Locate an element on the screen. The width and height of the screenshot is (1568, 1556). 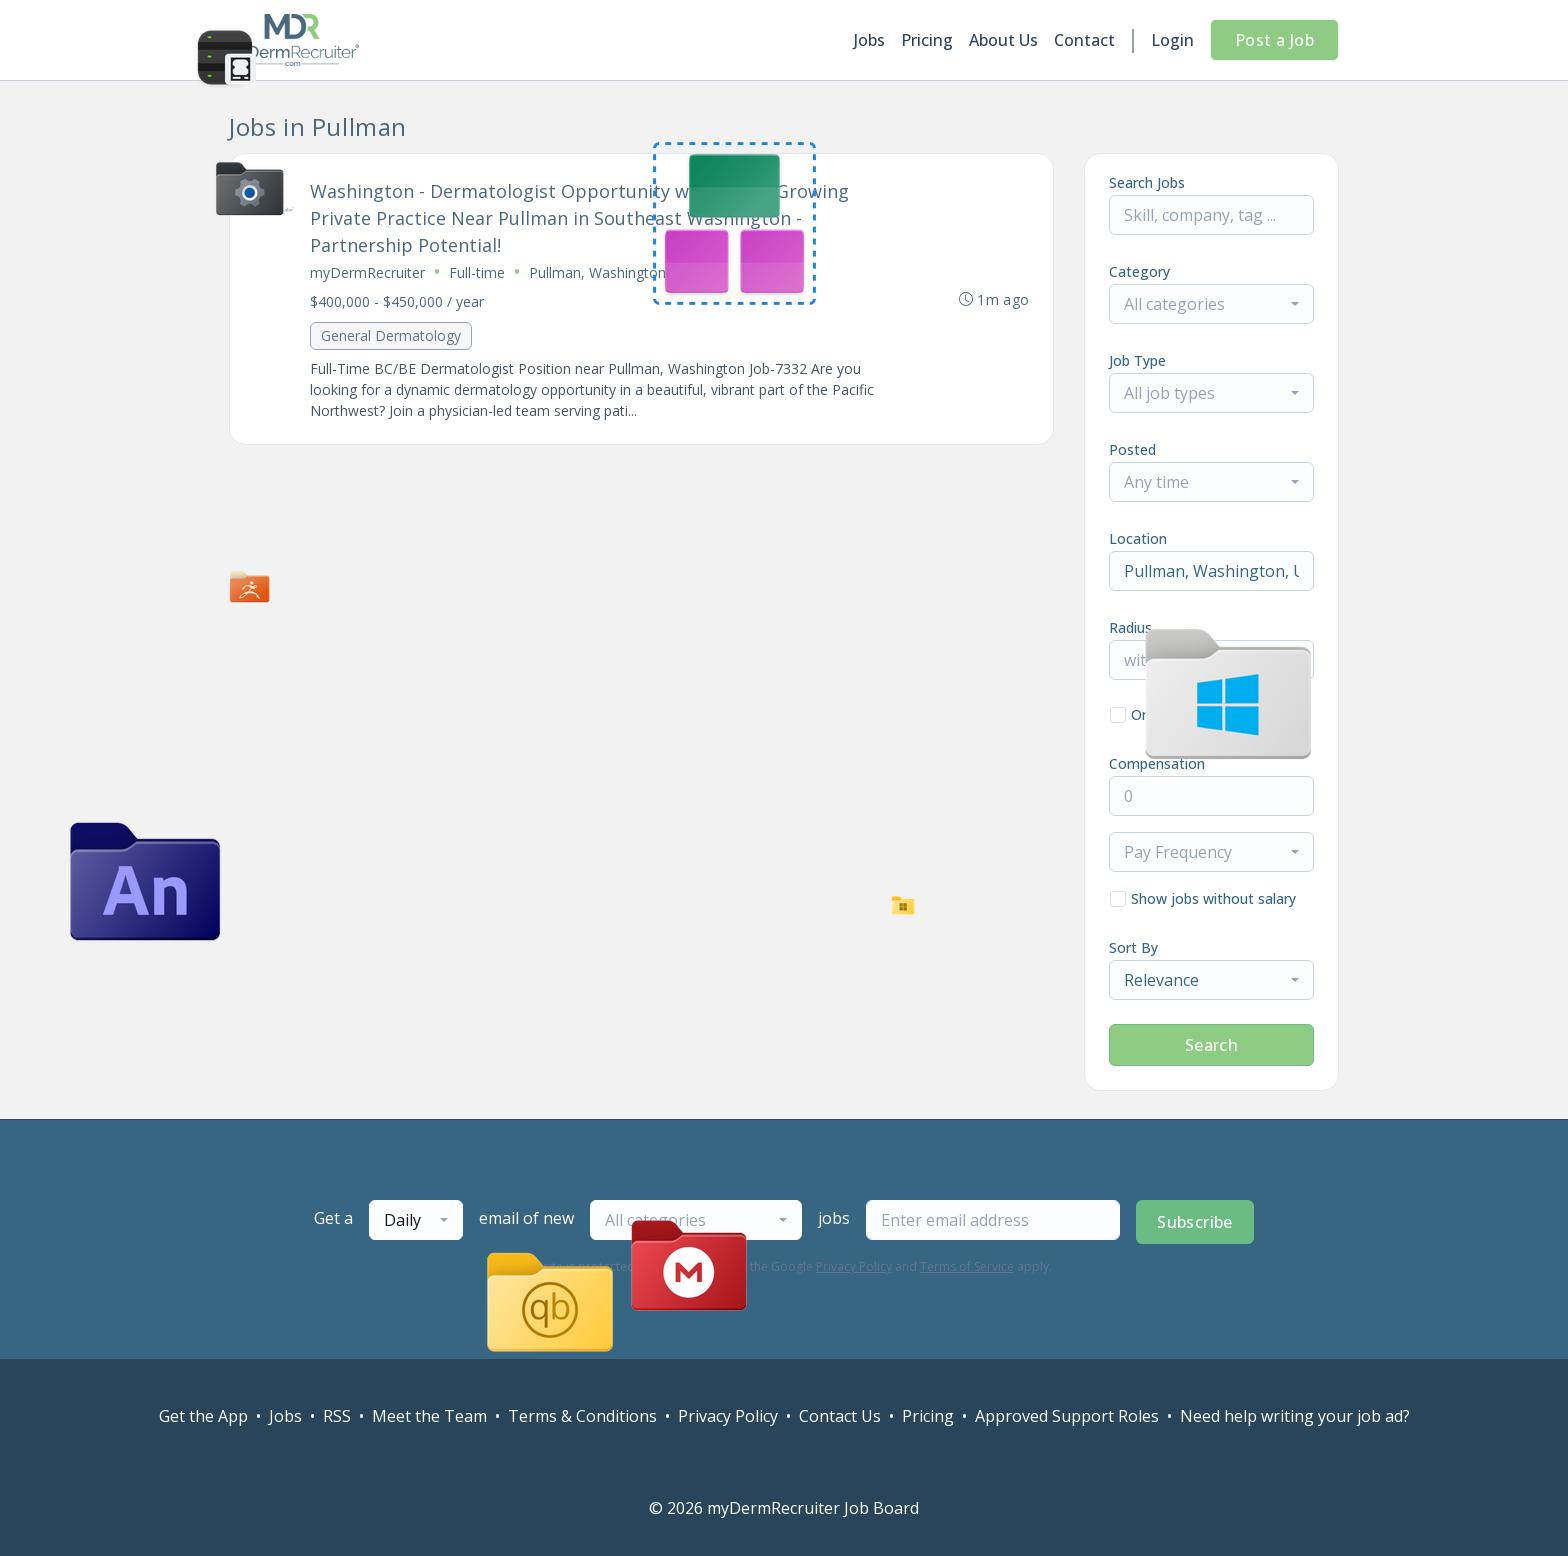
access folder settings or preferences is located at coordinates (249, 190).